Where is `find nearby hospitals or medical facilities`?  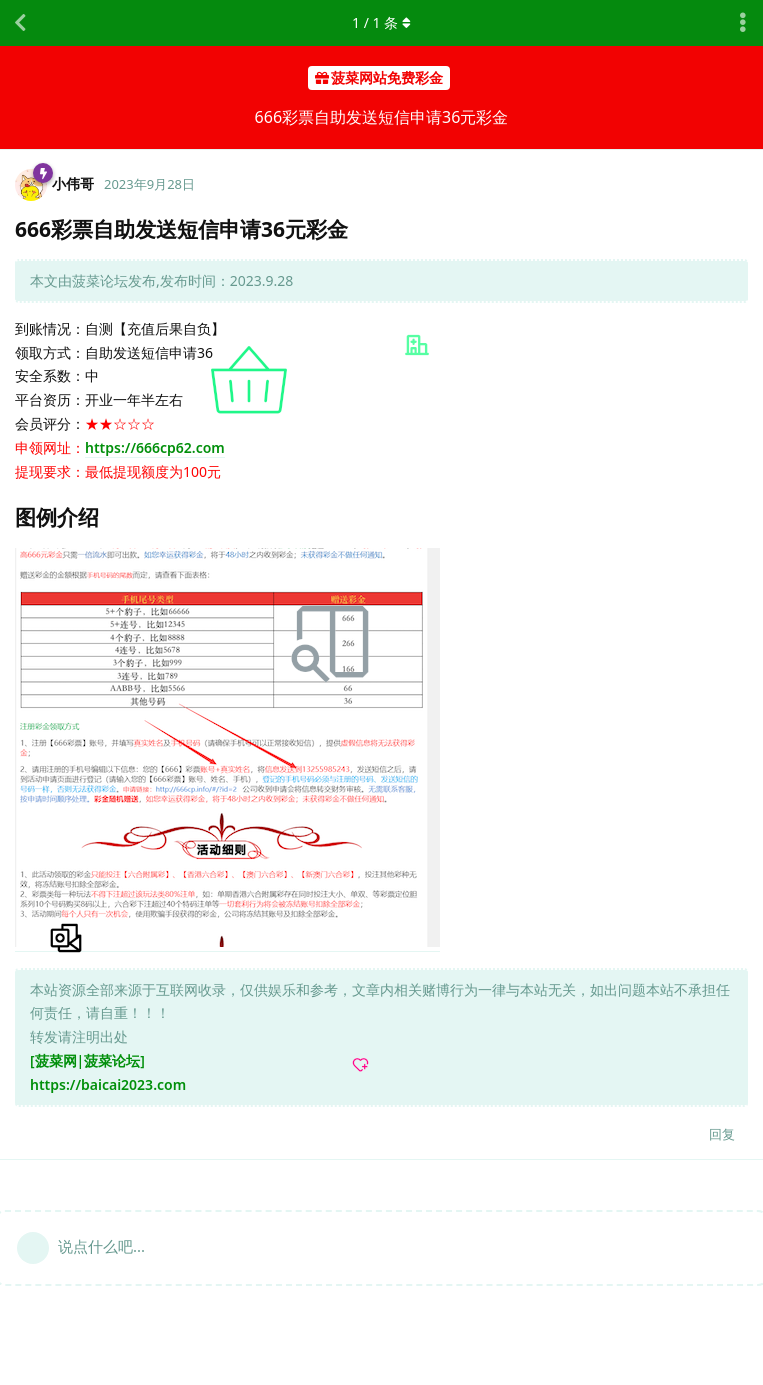
find nearby hospitals or medical facilities is located at coordinates (416, 345).